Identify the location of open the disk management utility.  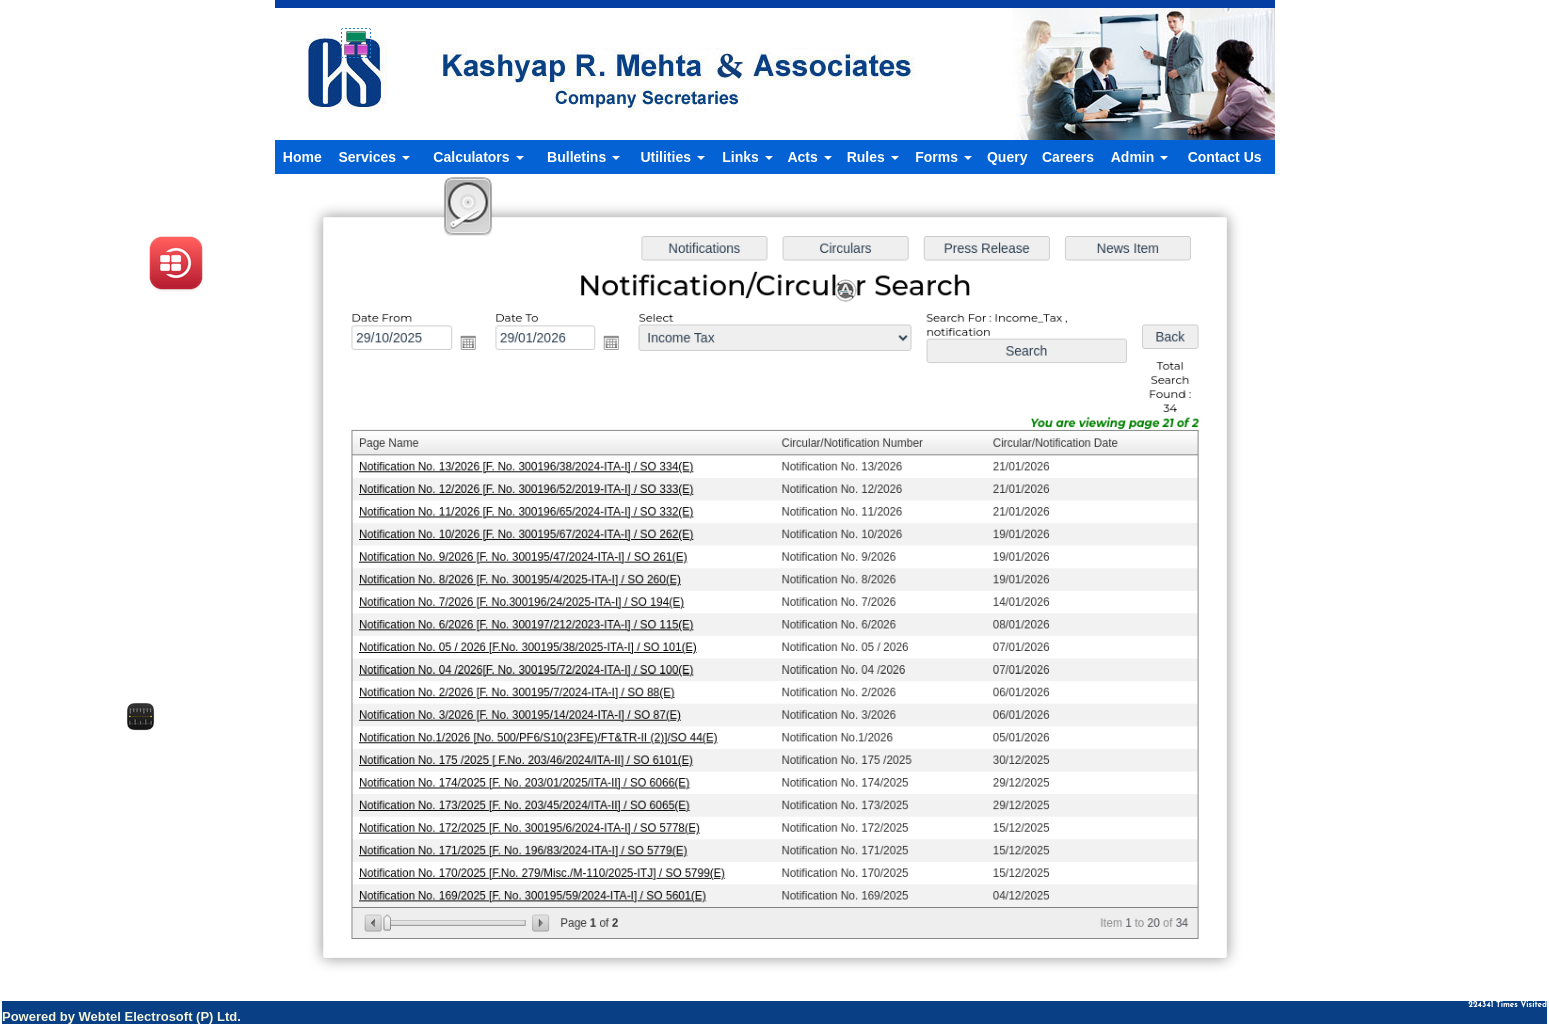
(468, 206).